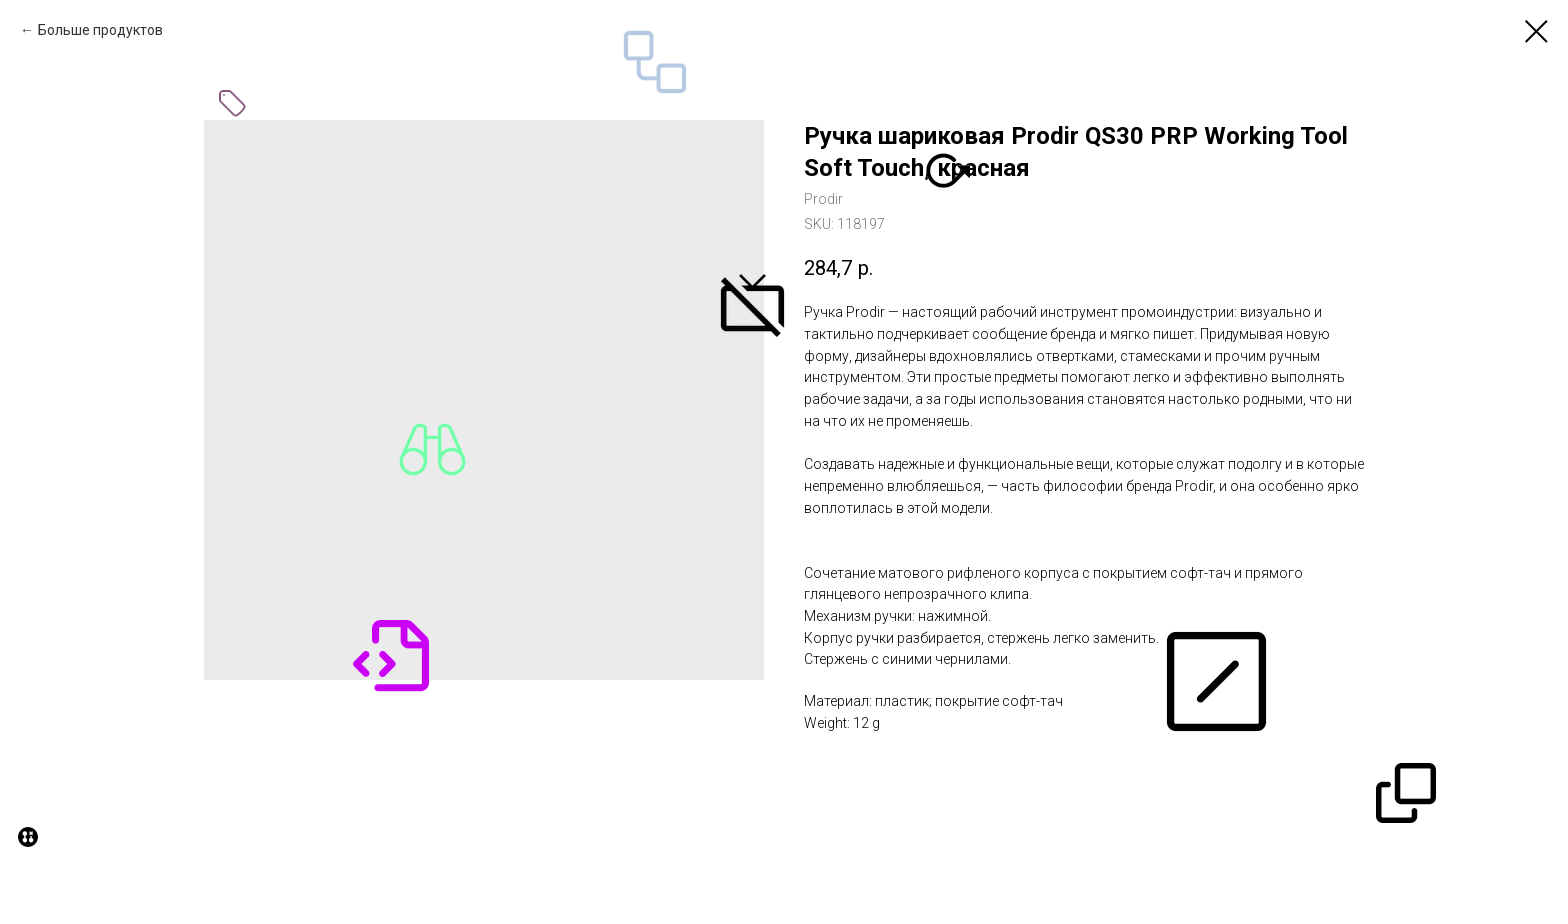 The width and height of the screenshot is (1568, 924). What do you see at coordinates (655, 62) in the screenshot?
I see `view or manage automated workflows` at bounding box center [655, 62].